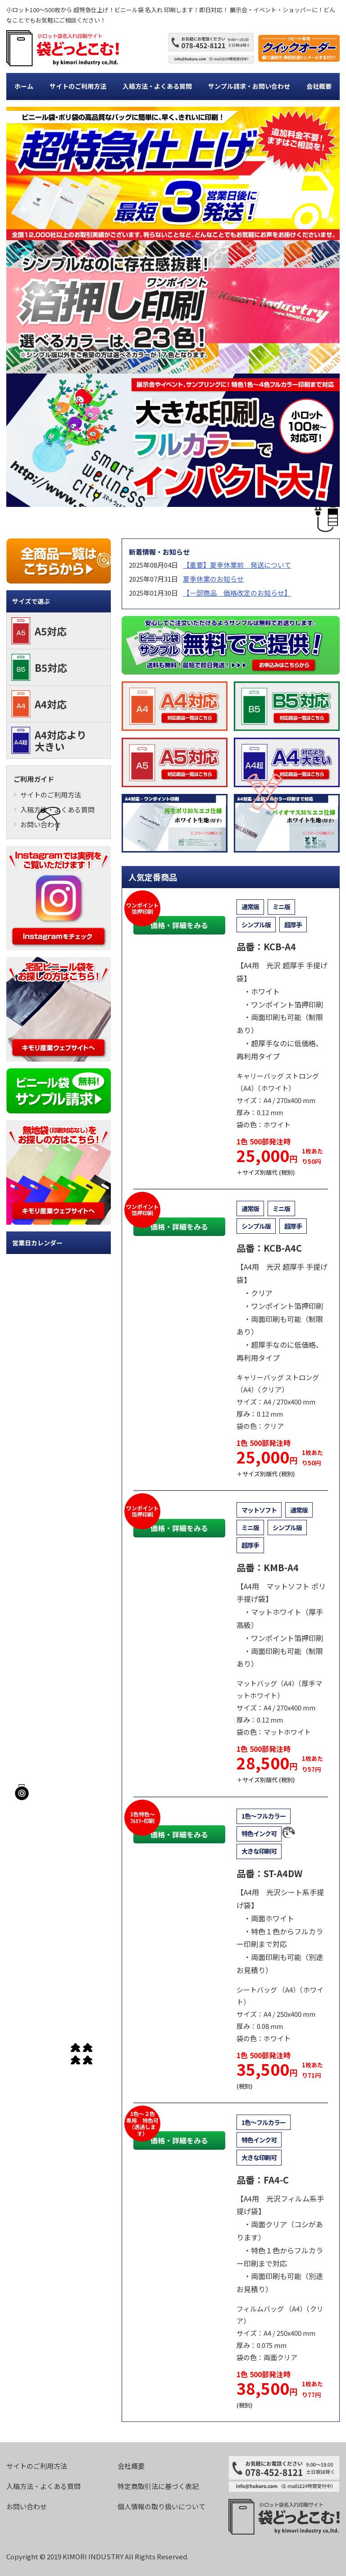 This screenshot has width=346, height=2576. I want to click on view all players in the game, so click(82, 2054).